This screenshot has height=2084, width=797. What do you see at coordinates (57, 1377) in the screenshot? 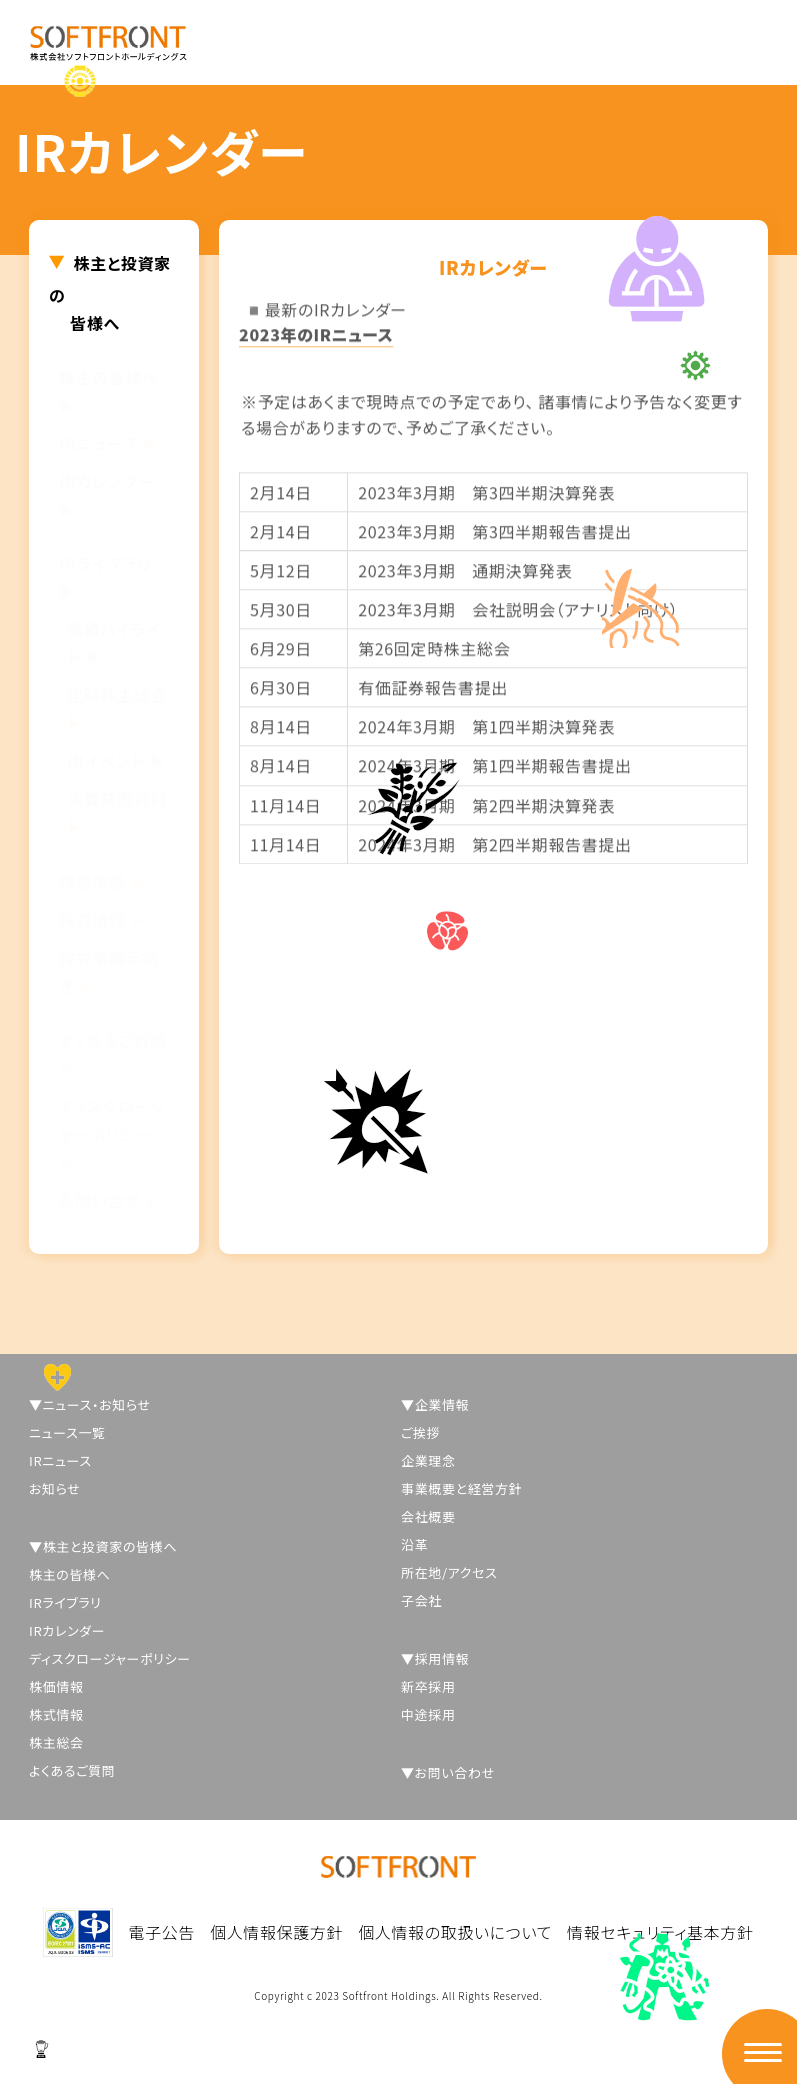
I see `add to favorites` at bounding box center [57, 1377].